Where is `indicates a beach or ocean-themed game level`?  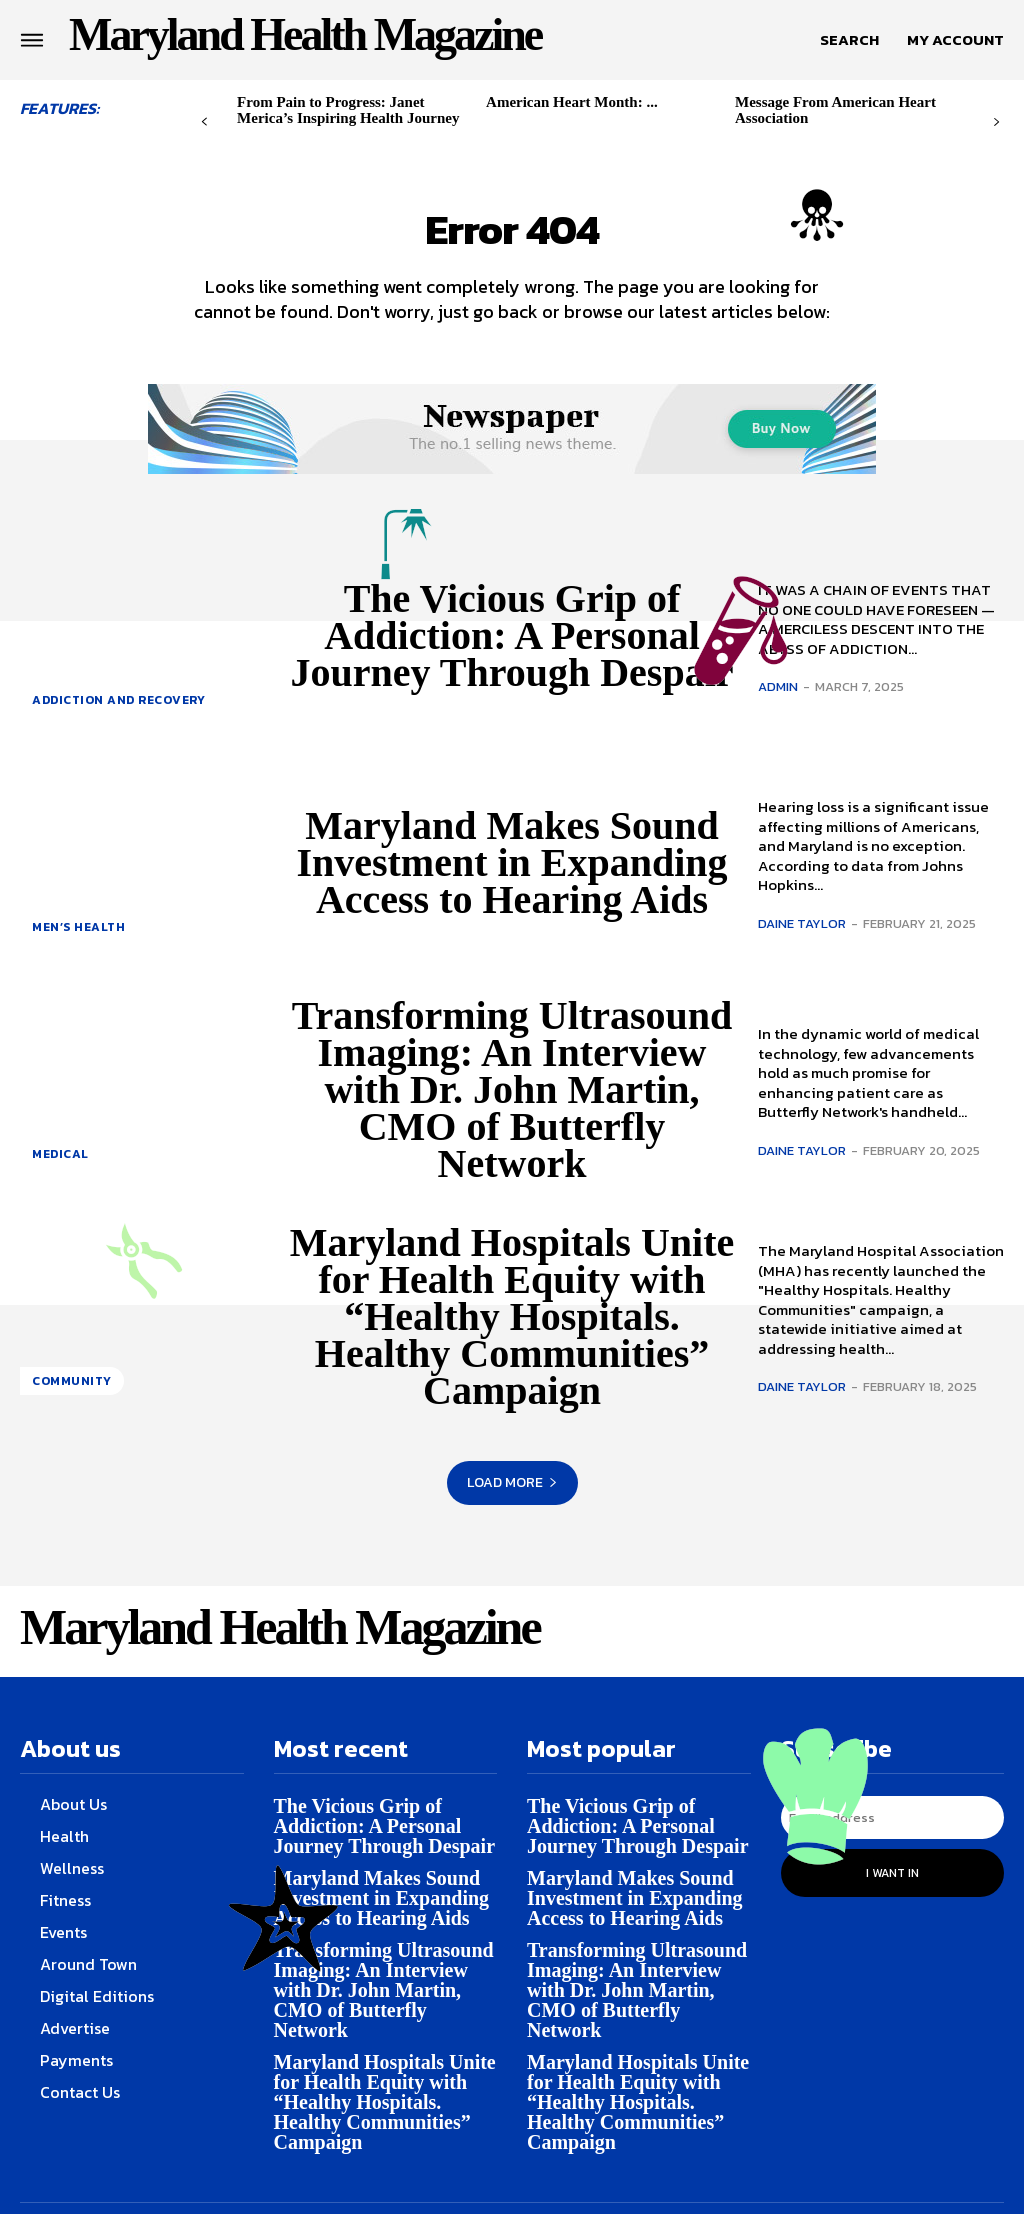 indicates a beach or ocean-themed game level is located at coordinates (283, 1918).